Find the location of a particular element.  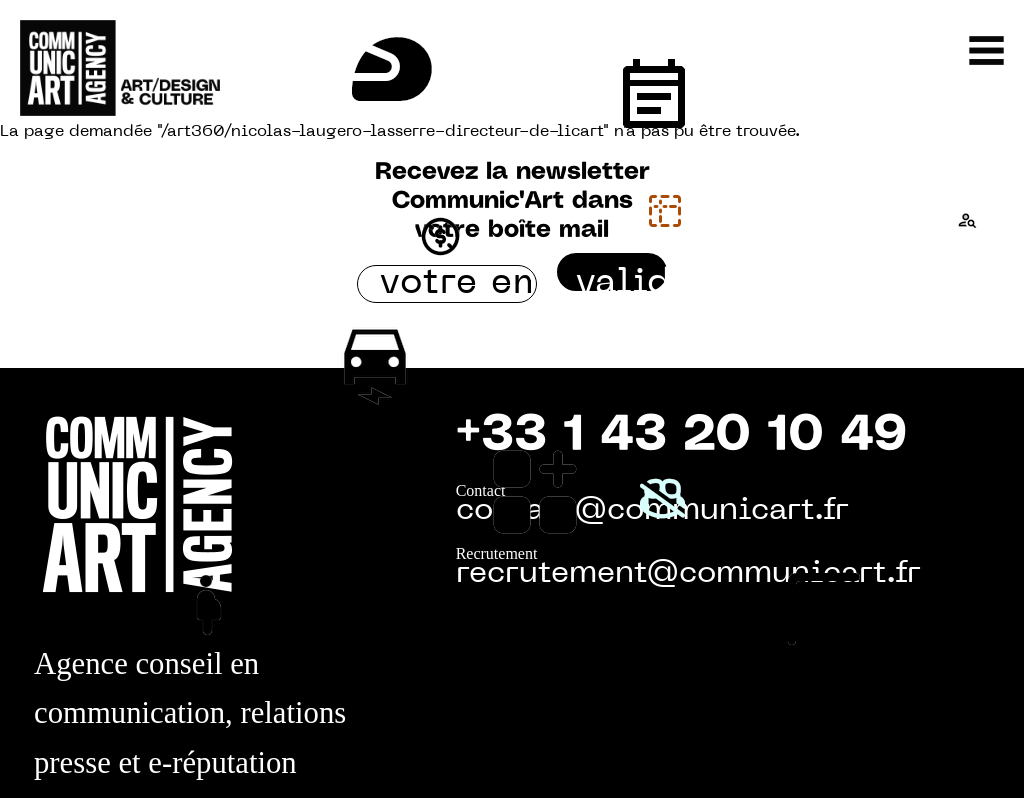

create a new project from template is located at coordinates (665, 211).